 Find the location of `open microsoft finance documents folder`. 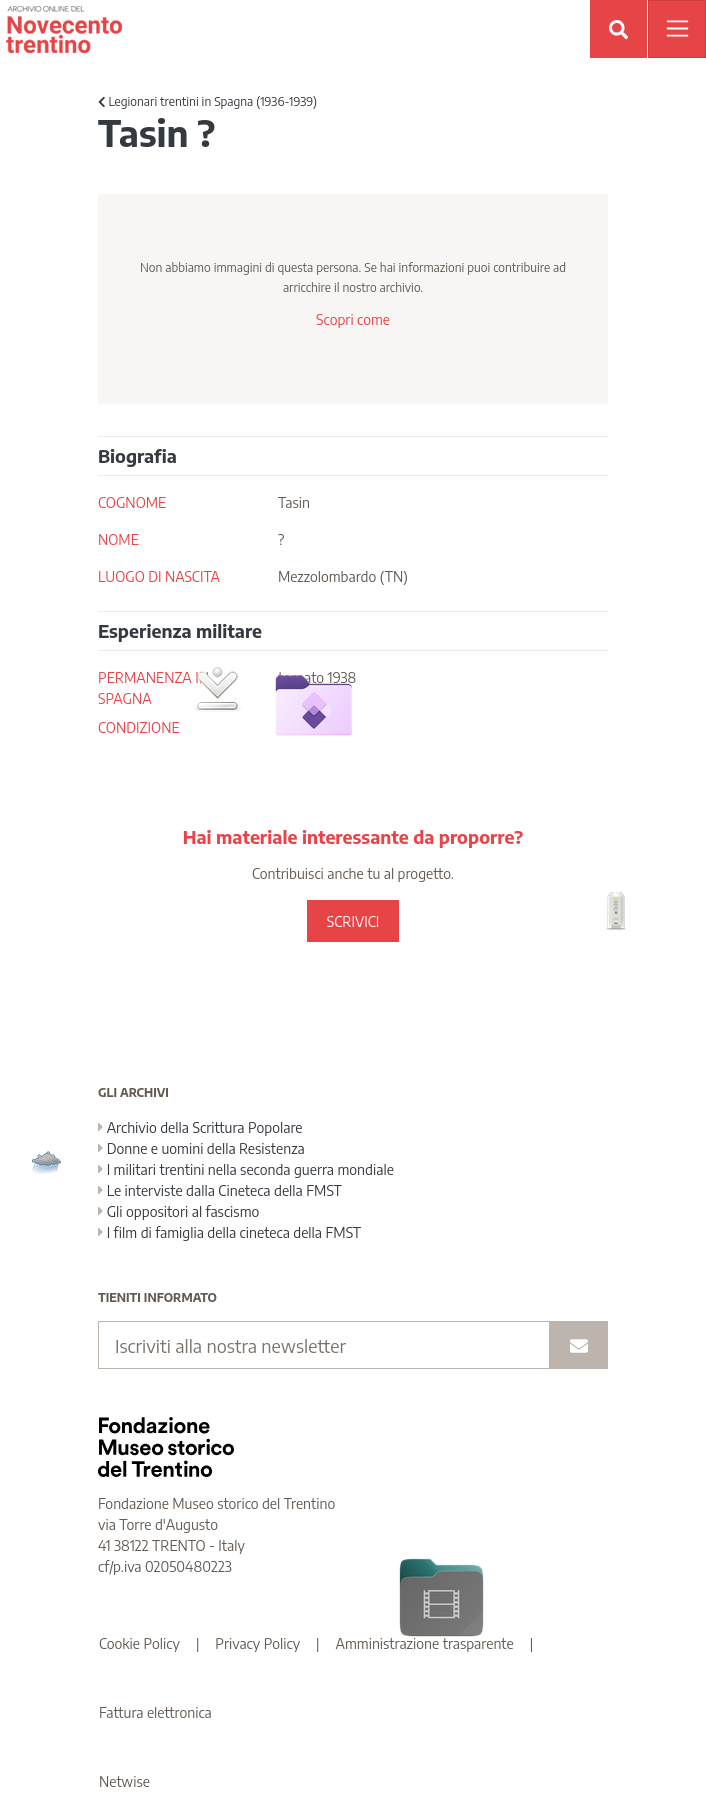

open microsoft finance documents folder is located at coordinates (313, 707).